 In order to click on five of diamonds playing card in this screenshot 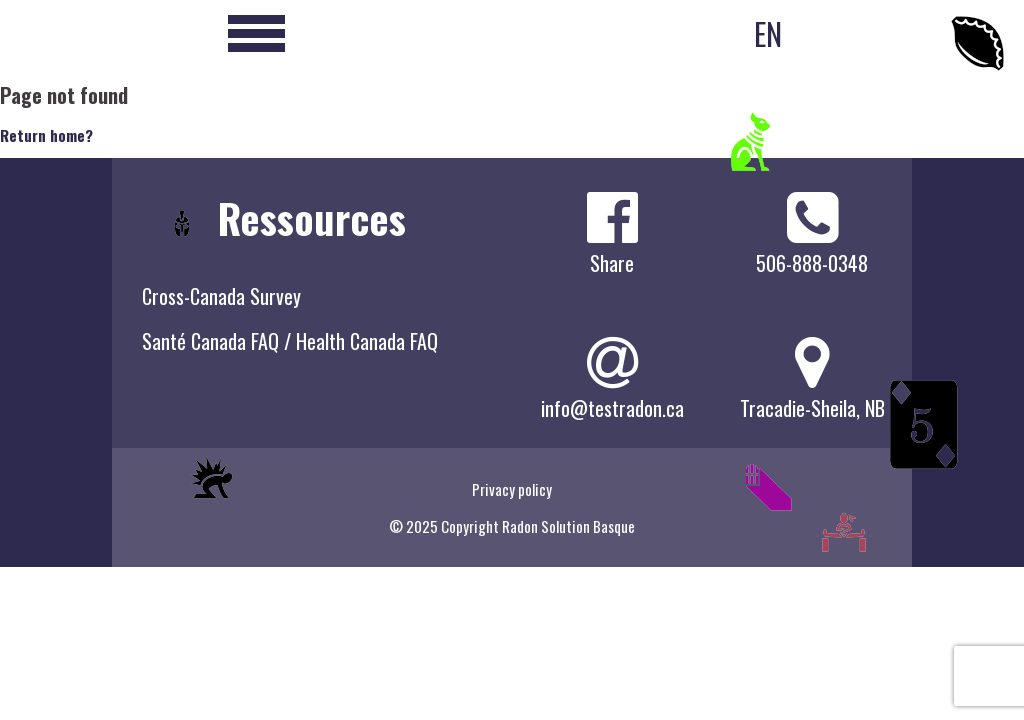, I will do `click(923, 424)`.